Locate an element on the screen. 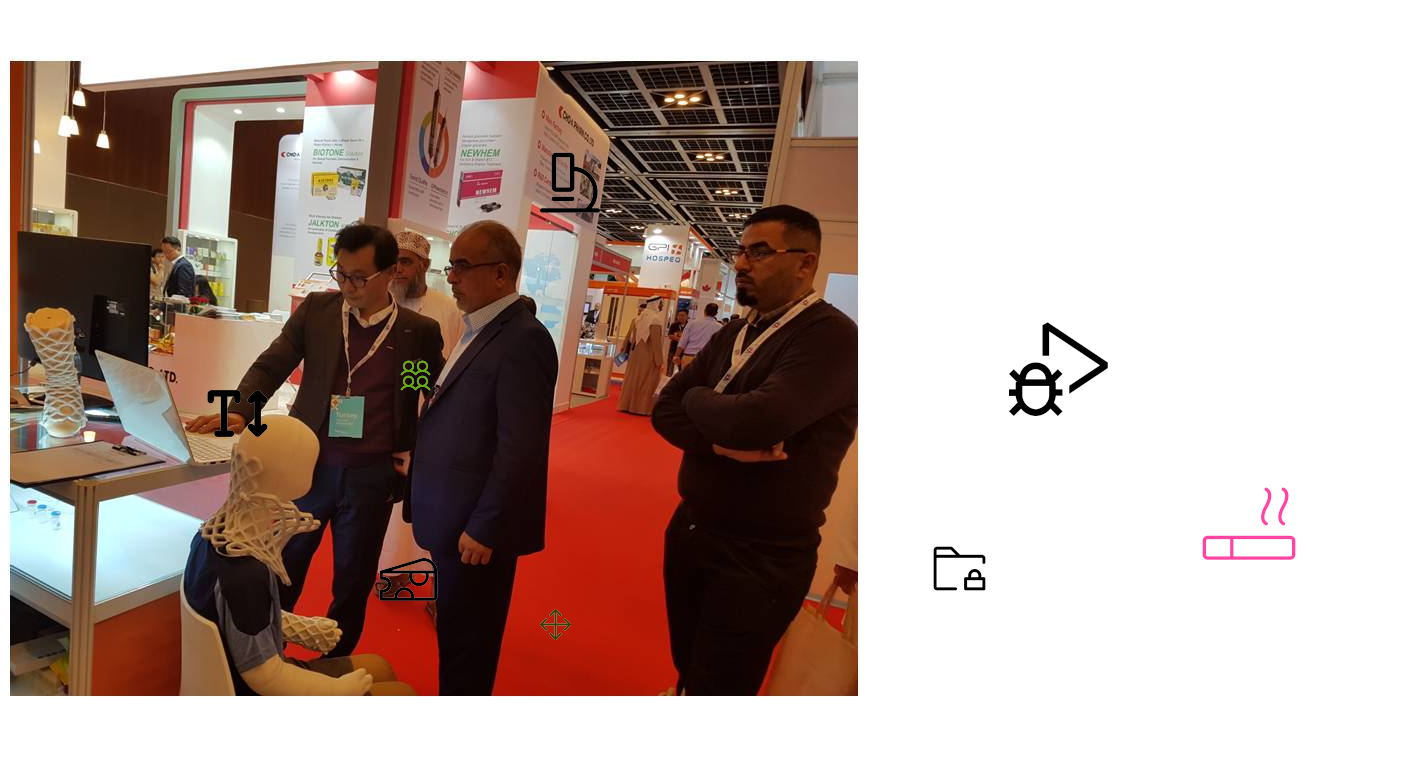  indicates dairy or cheese-related content is located at coordinates (408, 582).